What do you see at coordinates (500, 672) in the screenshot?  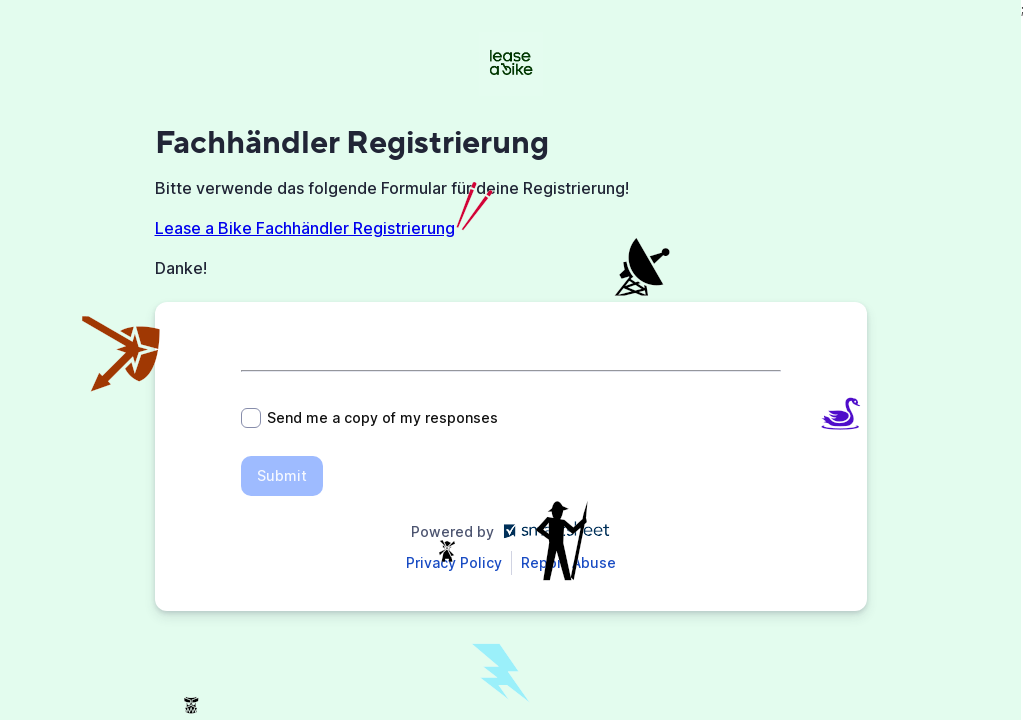 I see `activate power boost or turbo mode` at bounding box center [500, 672].